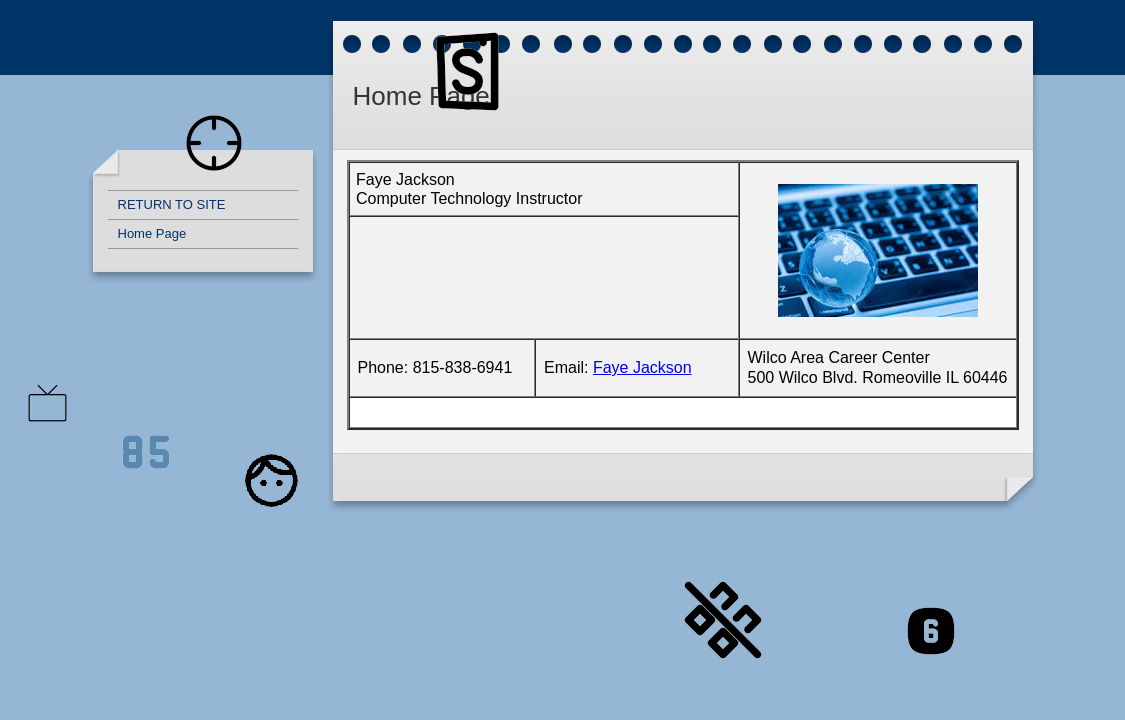  Describe the element at coordinates (271, 480) in the screenshot. I see `access your profile or account settings` at that location.